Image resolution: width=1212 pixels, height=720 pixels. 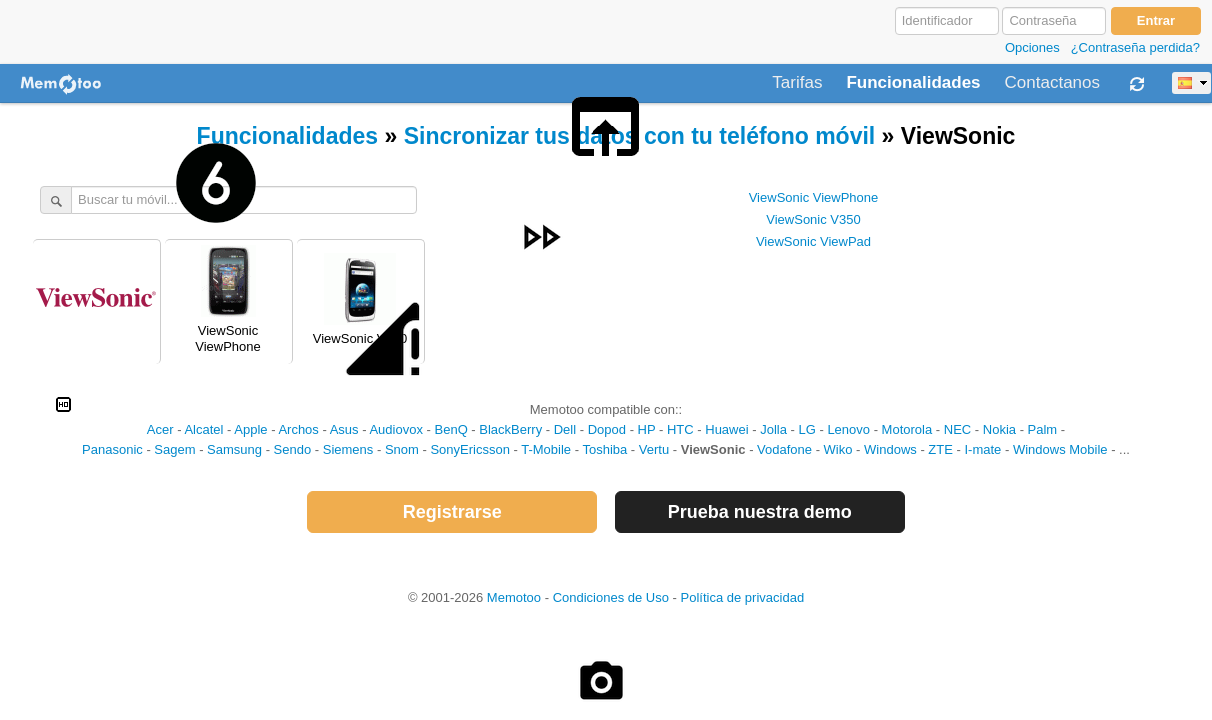 What do you see at coordinates (380, 336) in the screenshot?
I see `indicates full cellular signal but no internet connection` at bounding box center [380, 336].